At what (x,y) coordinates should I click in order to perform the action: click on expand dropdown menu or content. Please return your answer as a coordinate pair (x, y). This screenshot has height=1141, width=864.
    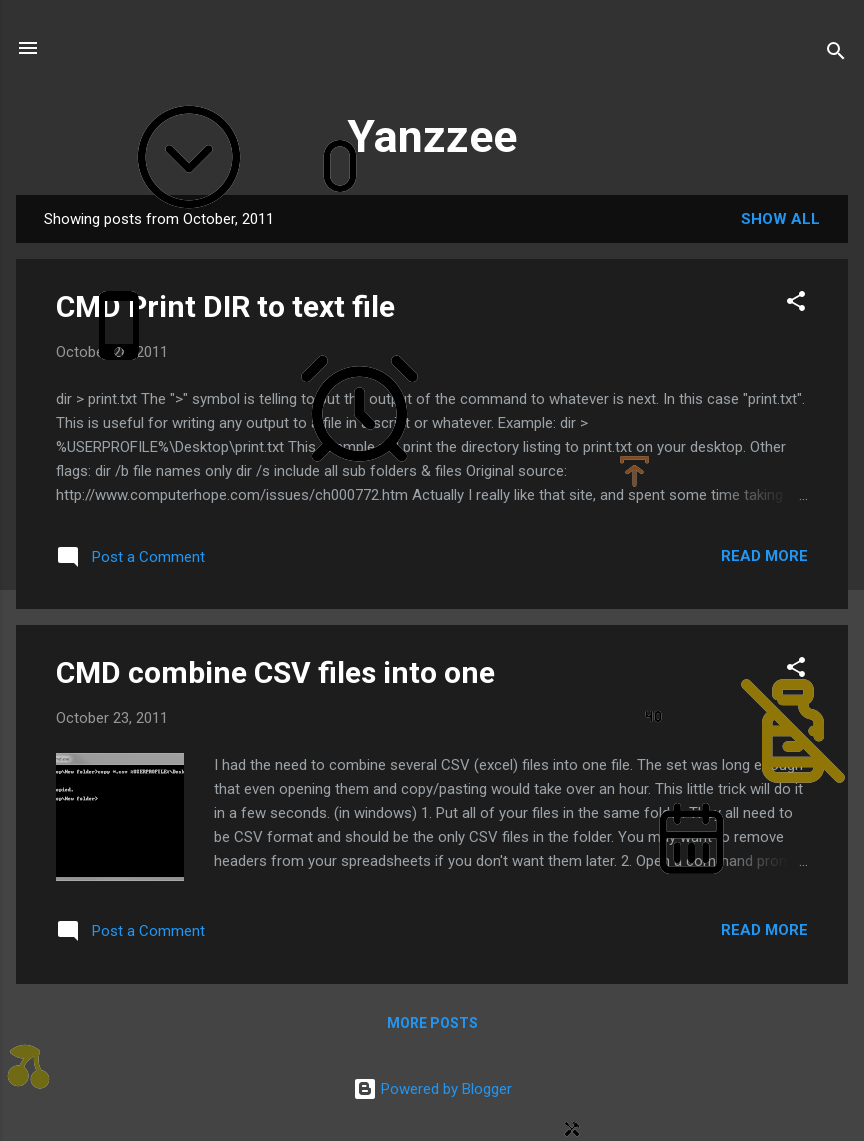
    Looking at the image, I should click on (189, 157).